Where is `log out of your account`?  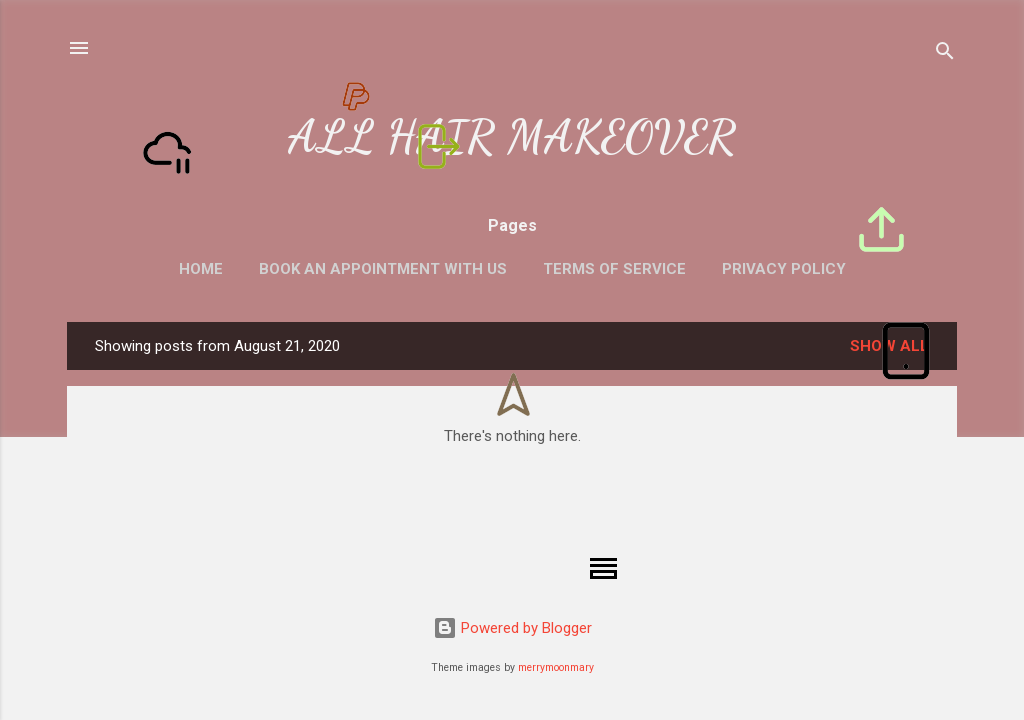
log out of your account is located at coordinates (435, 146).